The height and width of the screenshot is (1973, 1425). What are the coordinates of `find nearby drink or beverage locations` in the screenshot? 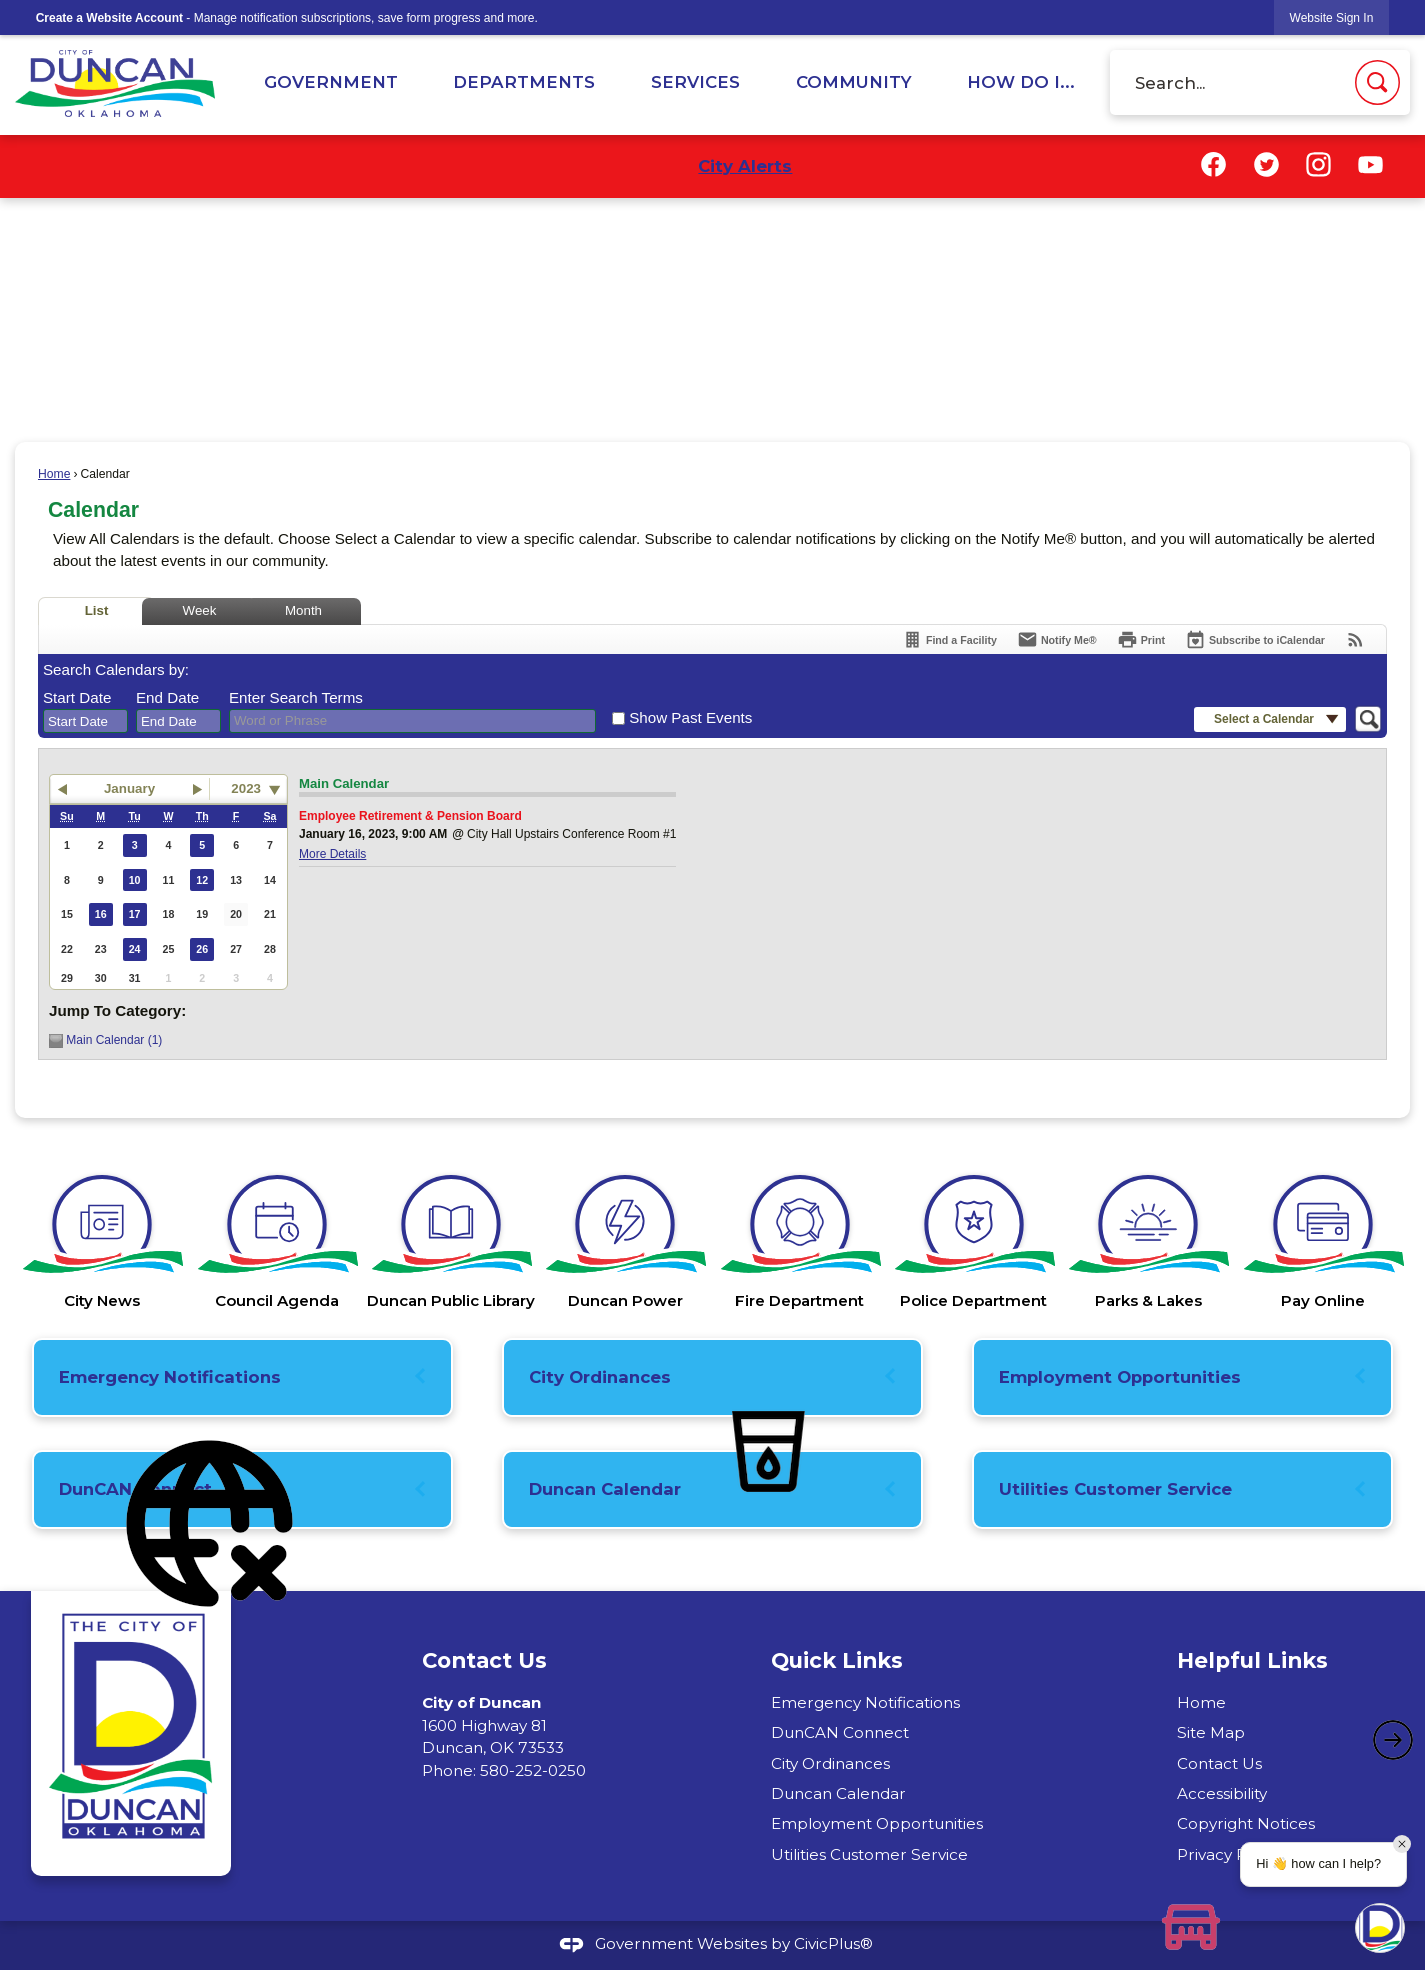 It's located at (768, 1451).